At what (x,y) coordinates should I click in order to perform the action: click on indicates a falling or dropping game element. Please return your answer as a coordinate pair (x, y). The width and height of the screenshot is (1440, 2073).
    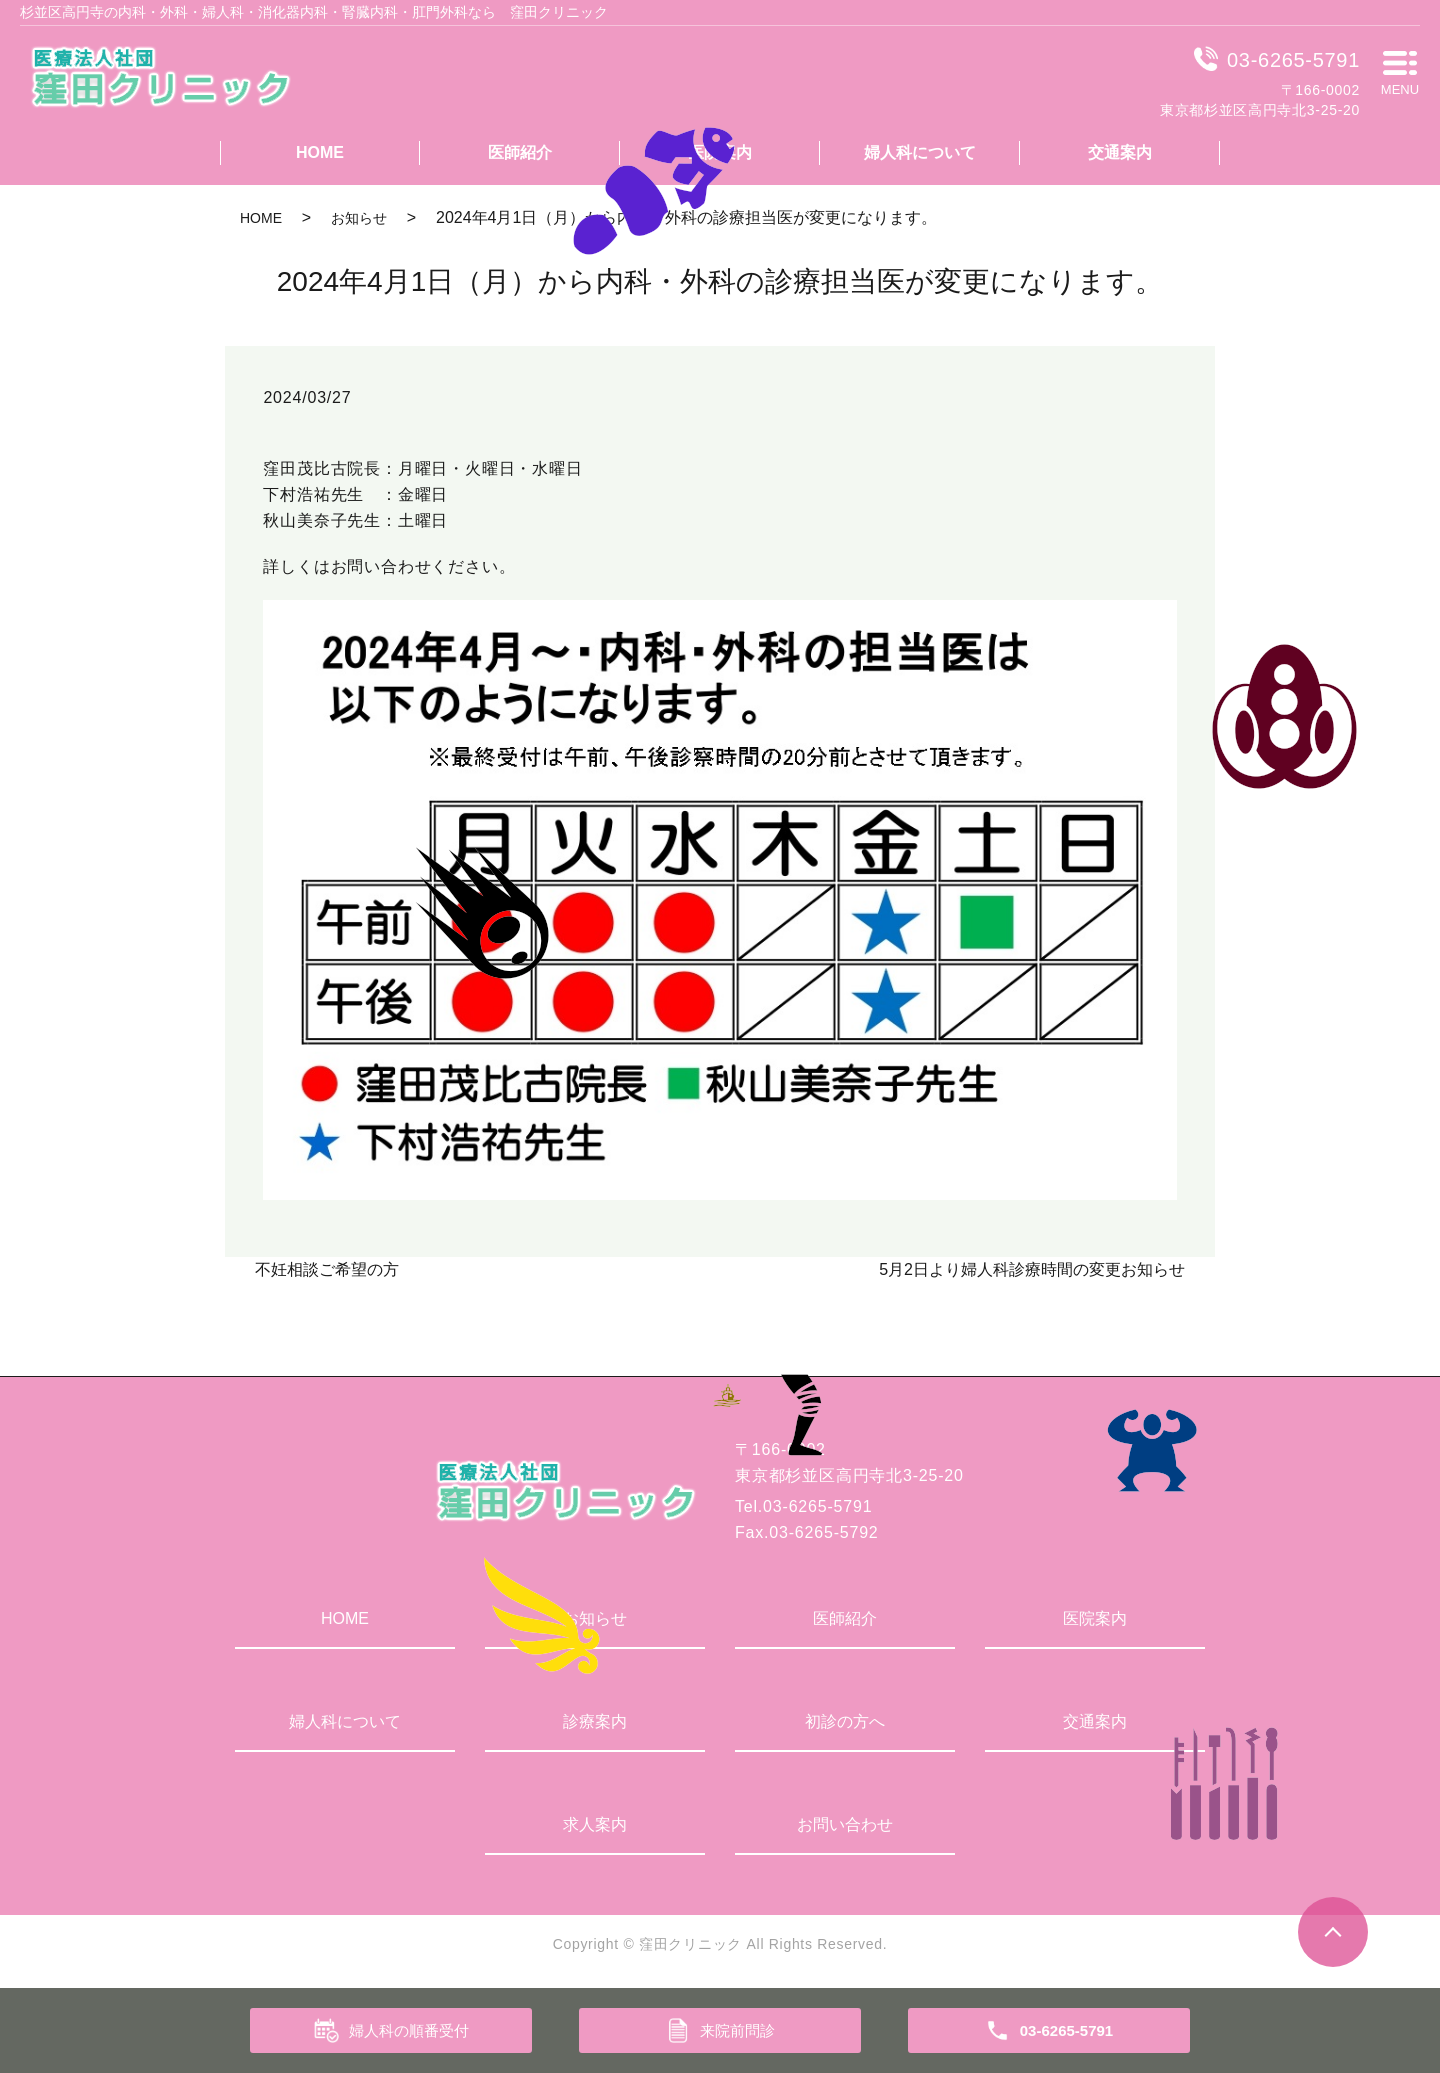
    Looking at the image, I should click on (482, 912).